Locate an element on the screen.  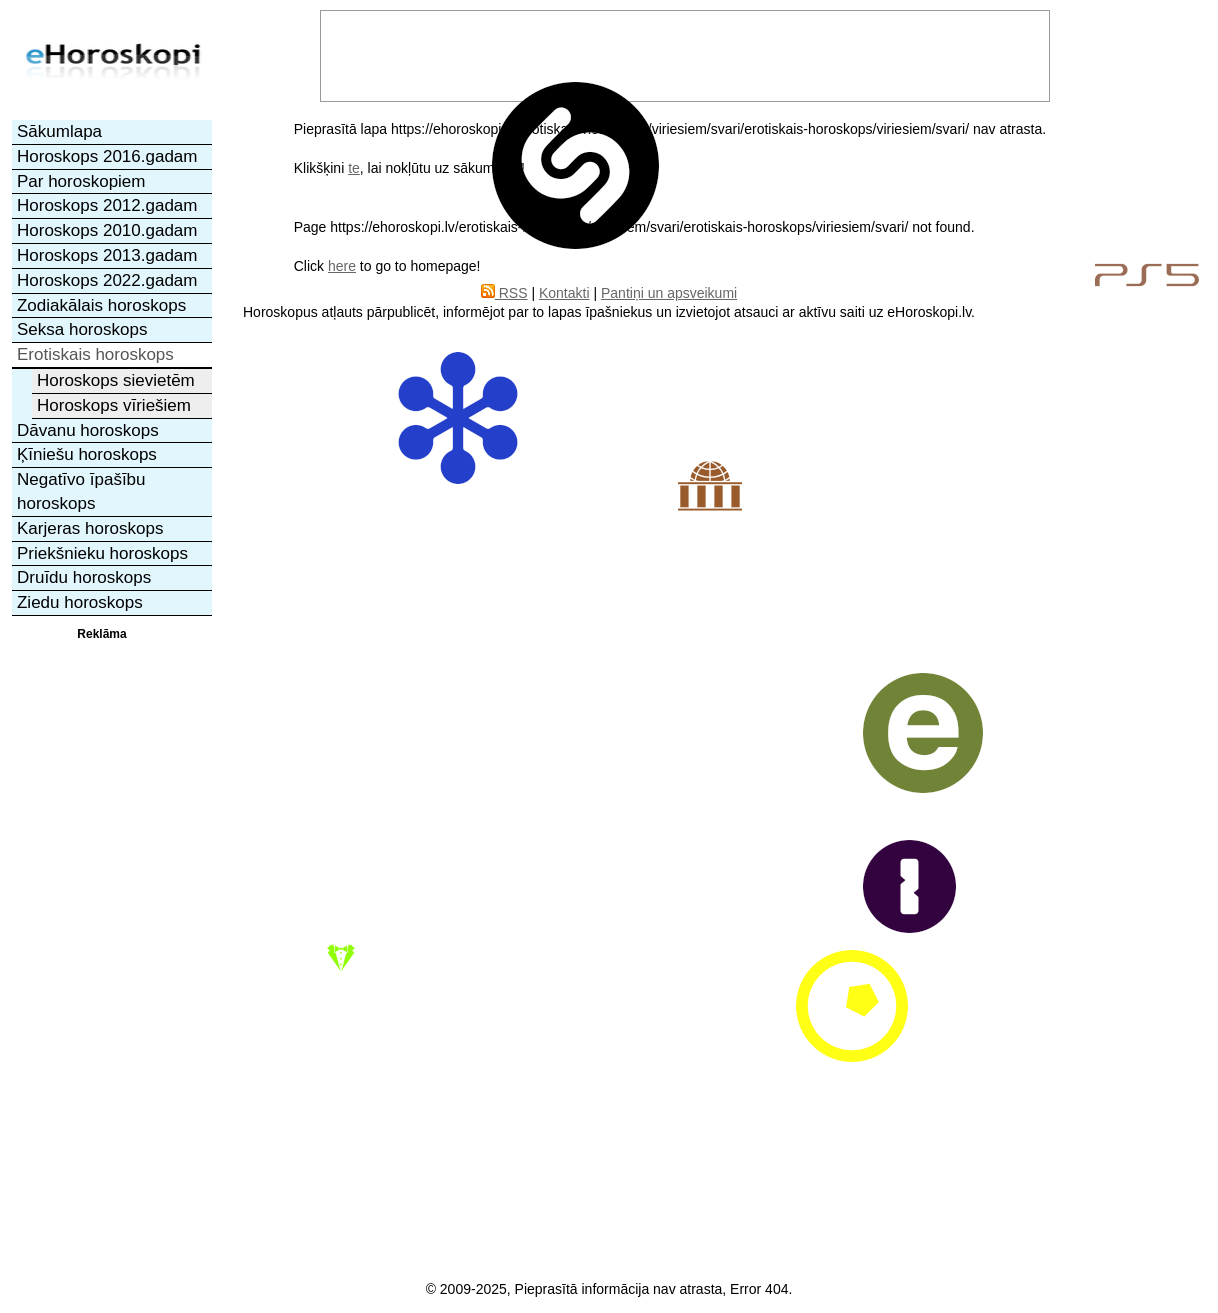
Embarcadero Technologies company logo is located at coordinates (923, 733).